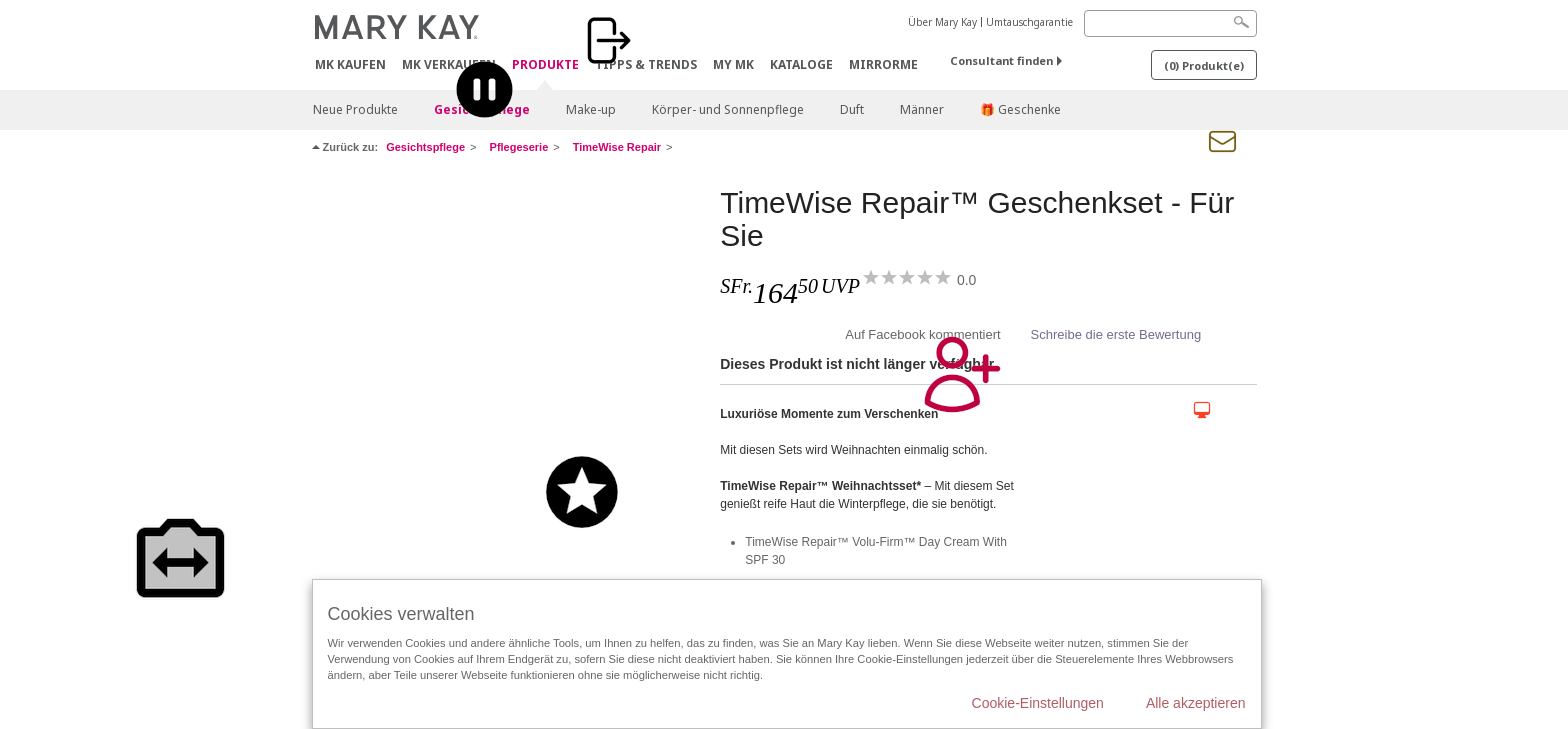  What do you see at coordinates (484, 89) in the screenshot?
I see `pause media playback` at bounding box center [484, 89].